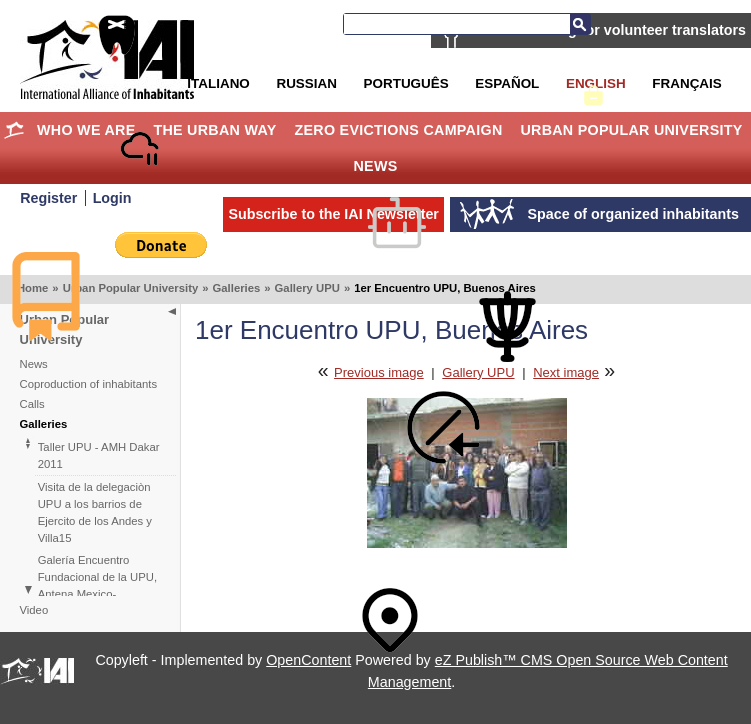 Image resolution: width=751 pixels, height=724 pixels. I want to click on access disc golf course information, so click(507, 326).